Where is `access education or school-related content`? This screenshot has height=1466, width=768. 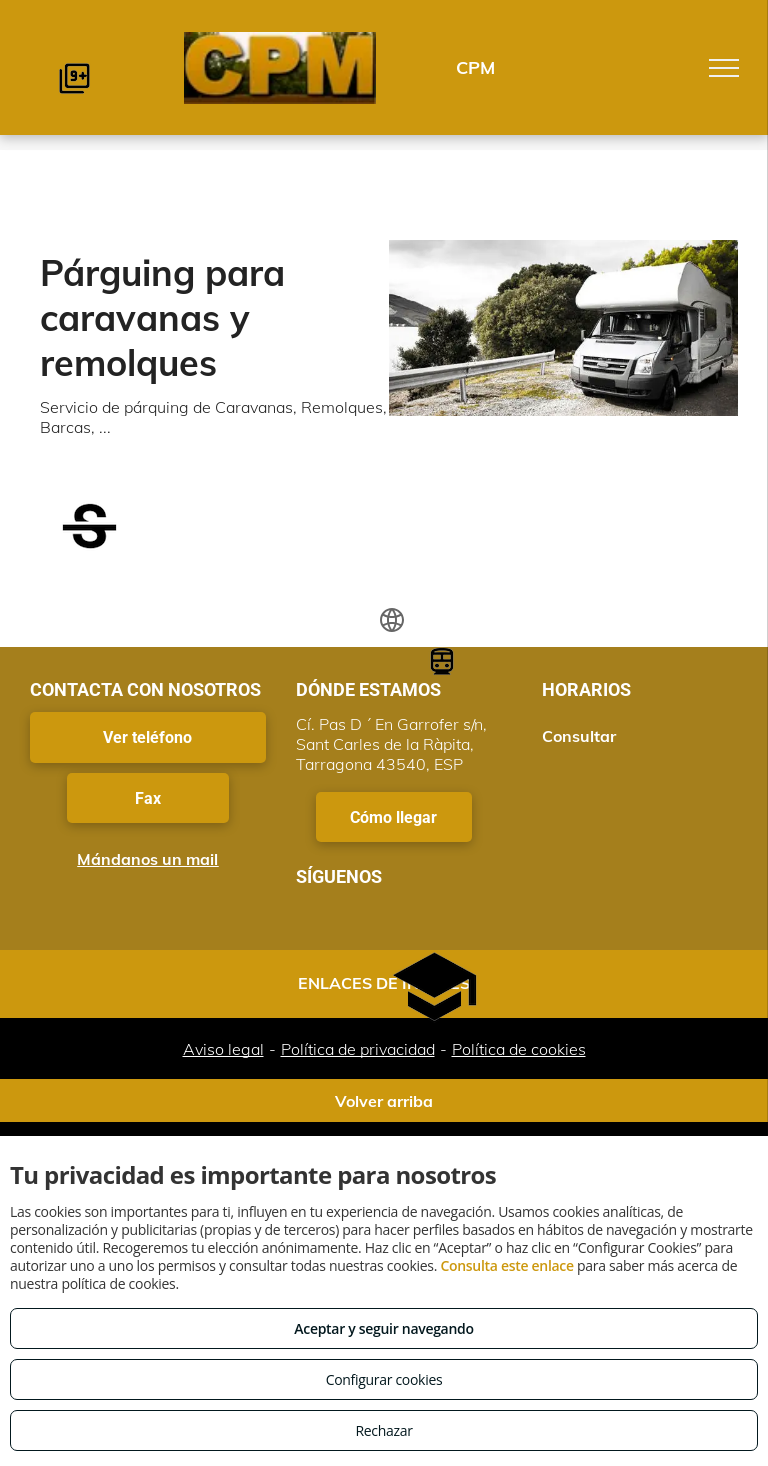
access education or school-related content is located at coordinates (434, 986).